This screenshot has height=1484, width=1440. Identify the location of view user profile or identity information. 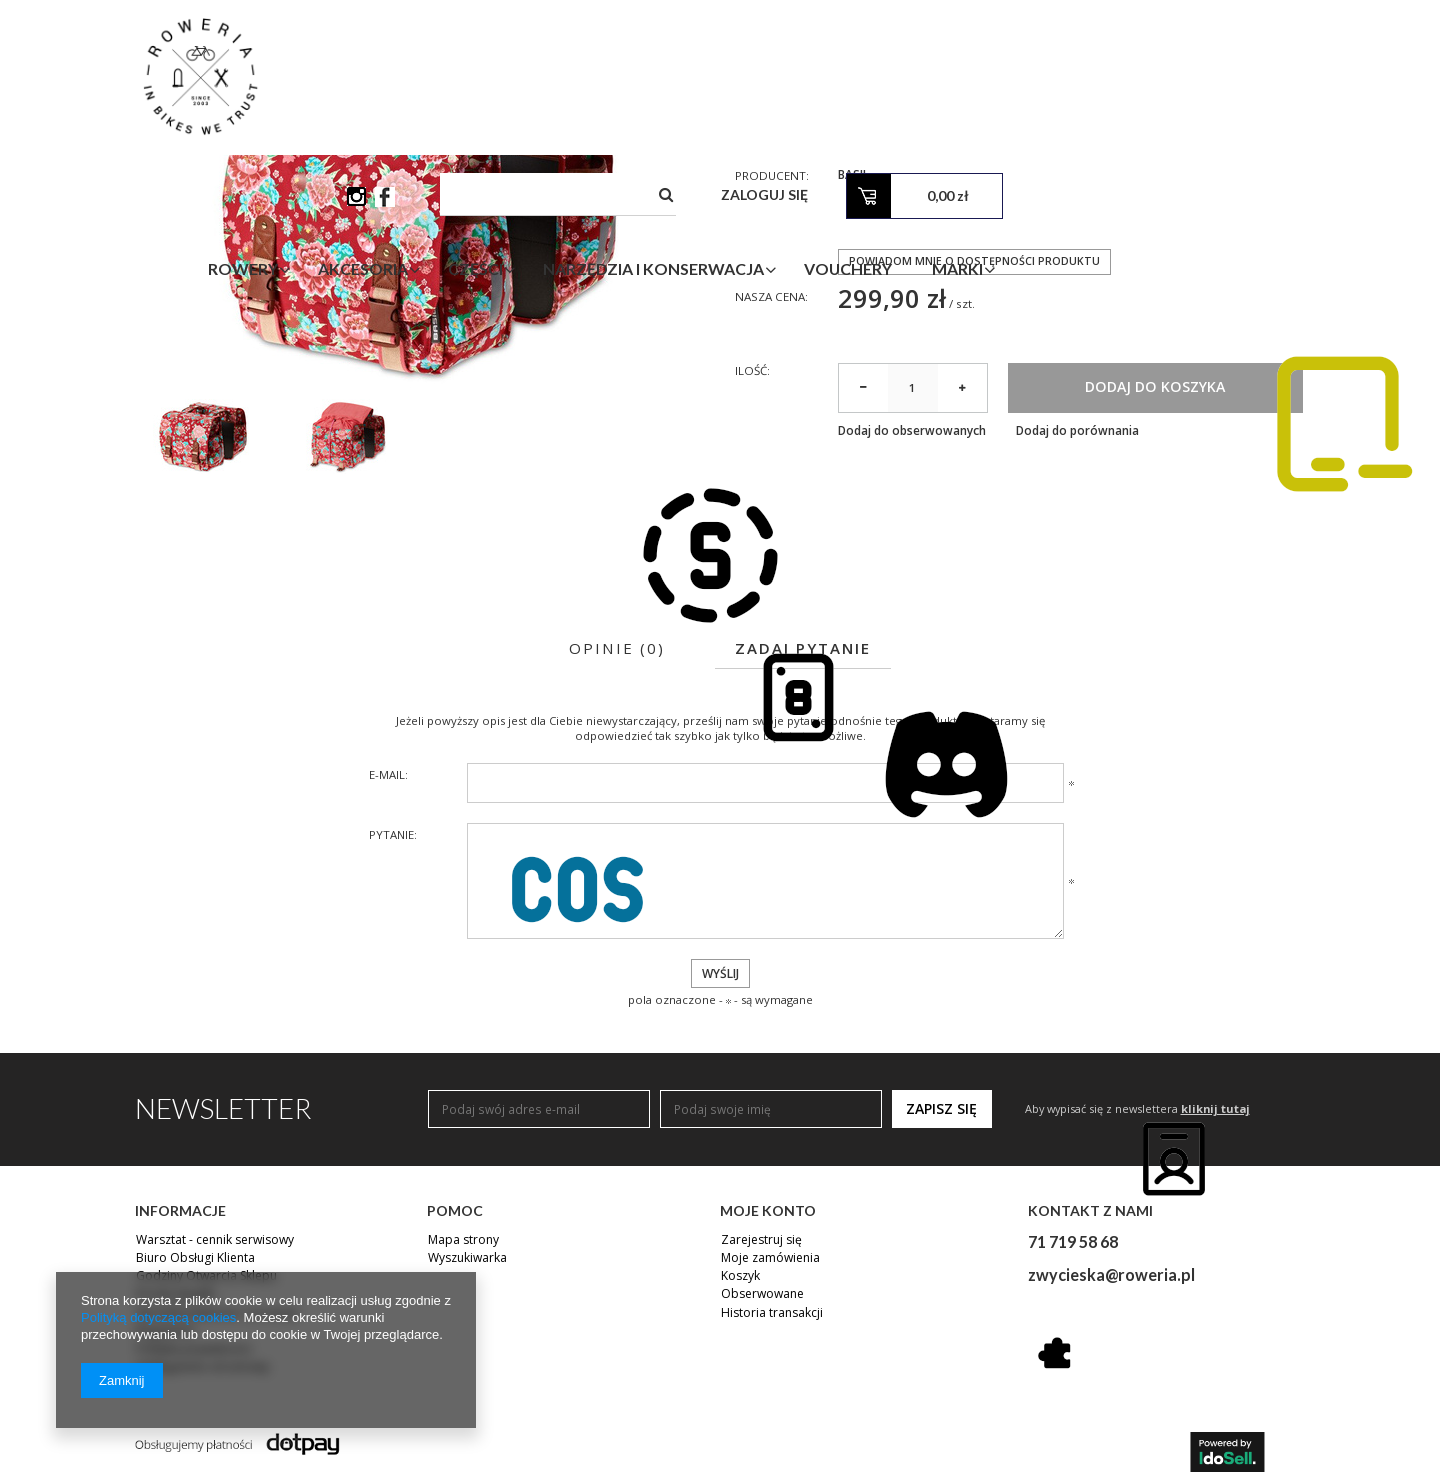
(1174, 1159).